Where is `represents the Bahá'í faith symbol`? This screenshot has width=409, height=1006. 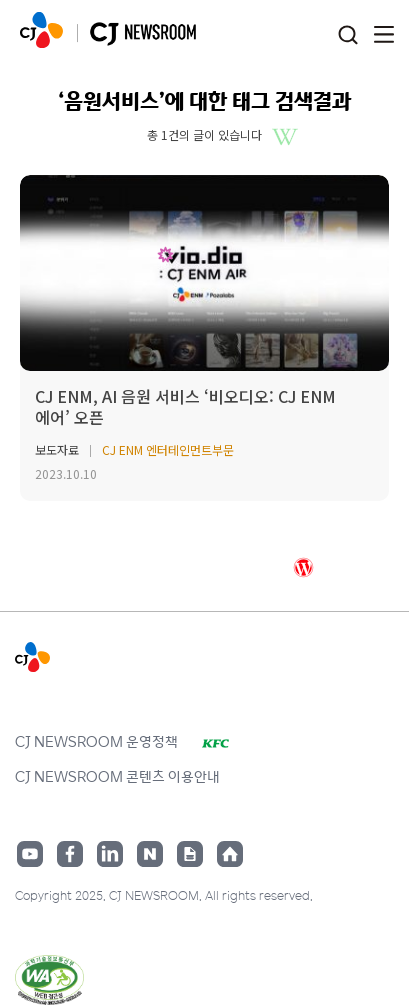
represents the Bahá'í faith symbol is located at coordinates (165, 254).